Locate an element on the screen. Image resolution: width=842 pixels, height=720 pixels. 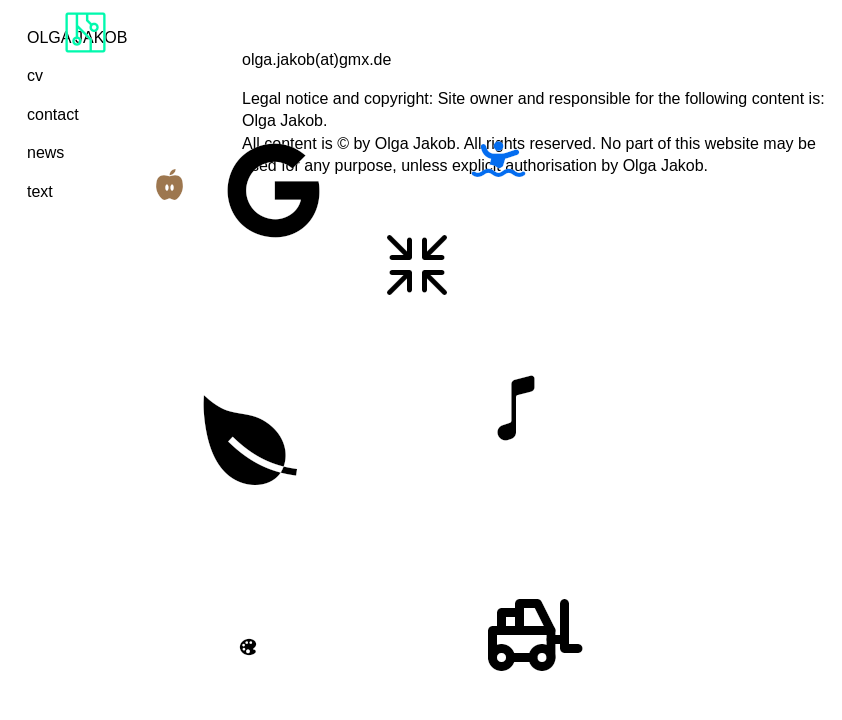
sign in with Google is located at coordinates (273, 190).